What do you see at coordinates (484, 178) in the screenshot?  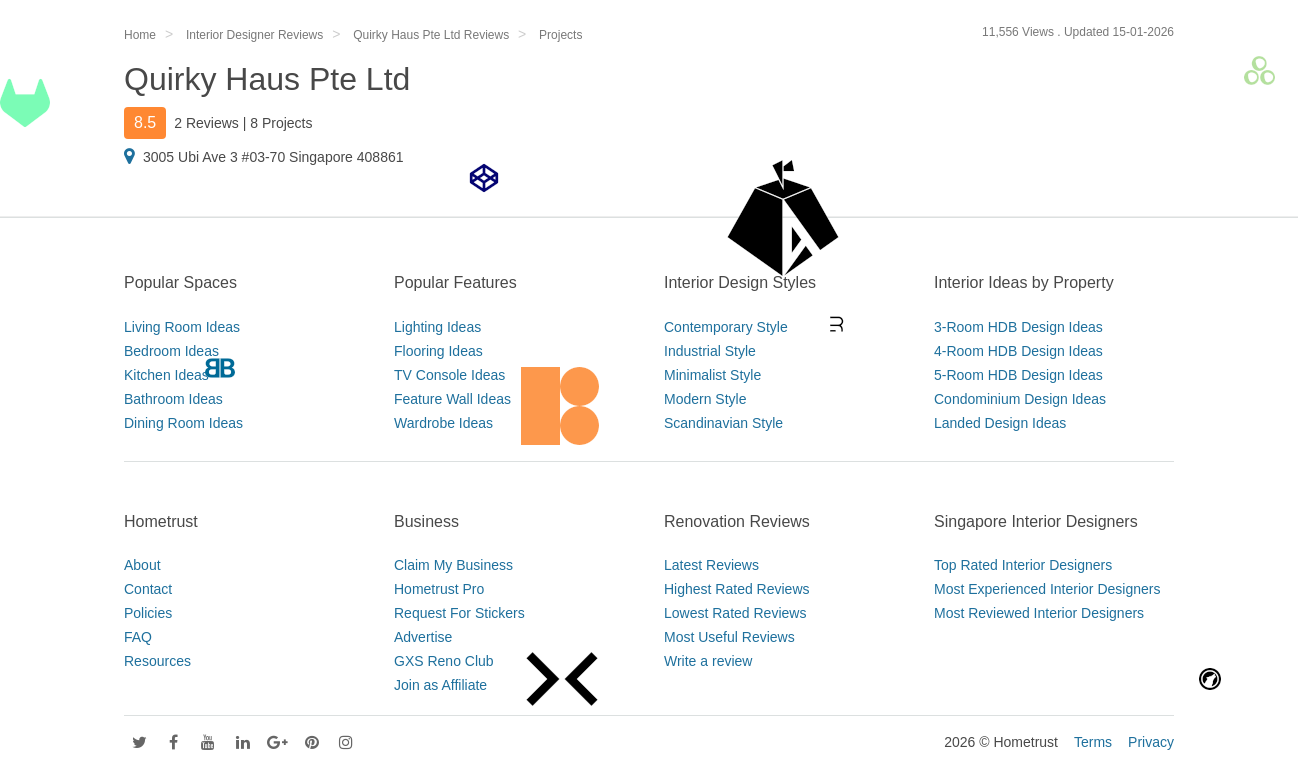 I see `open CodePen website or app` at bounding box center [484, 178].